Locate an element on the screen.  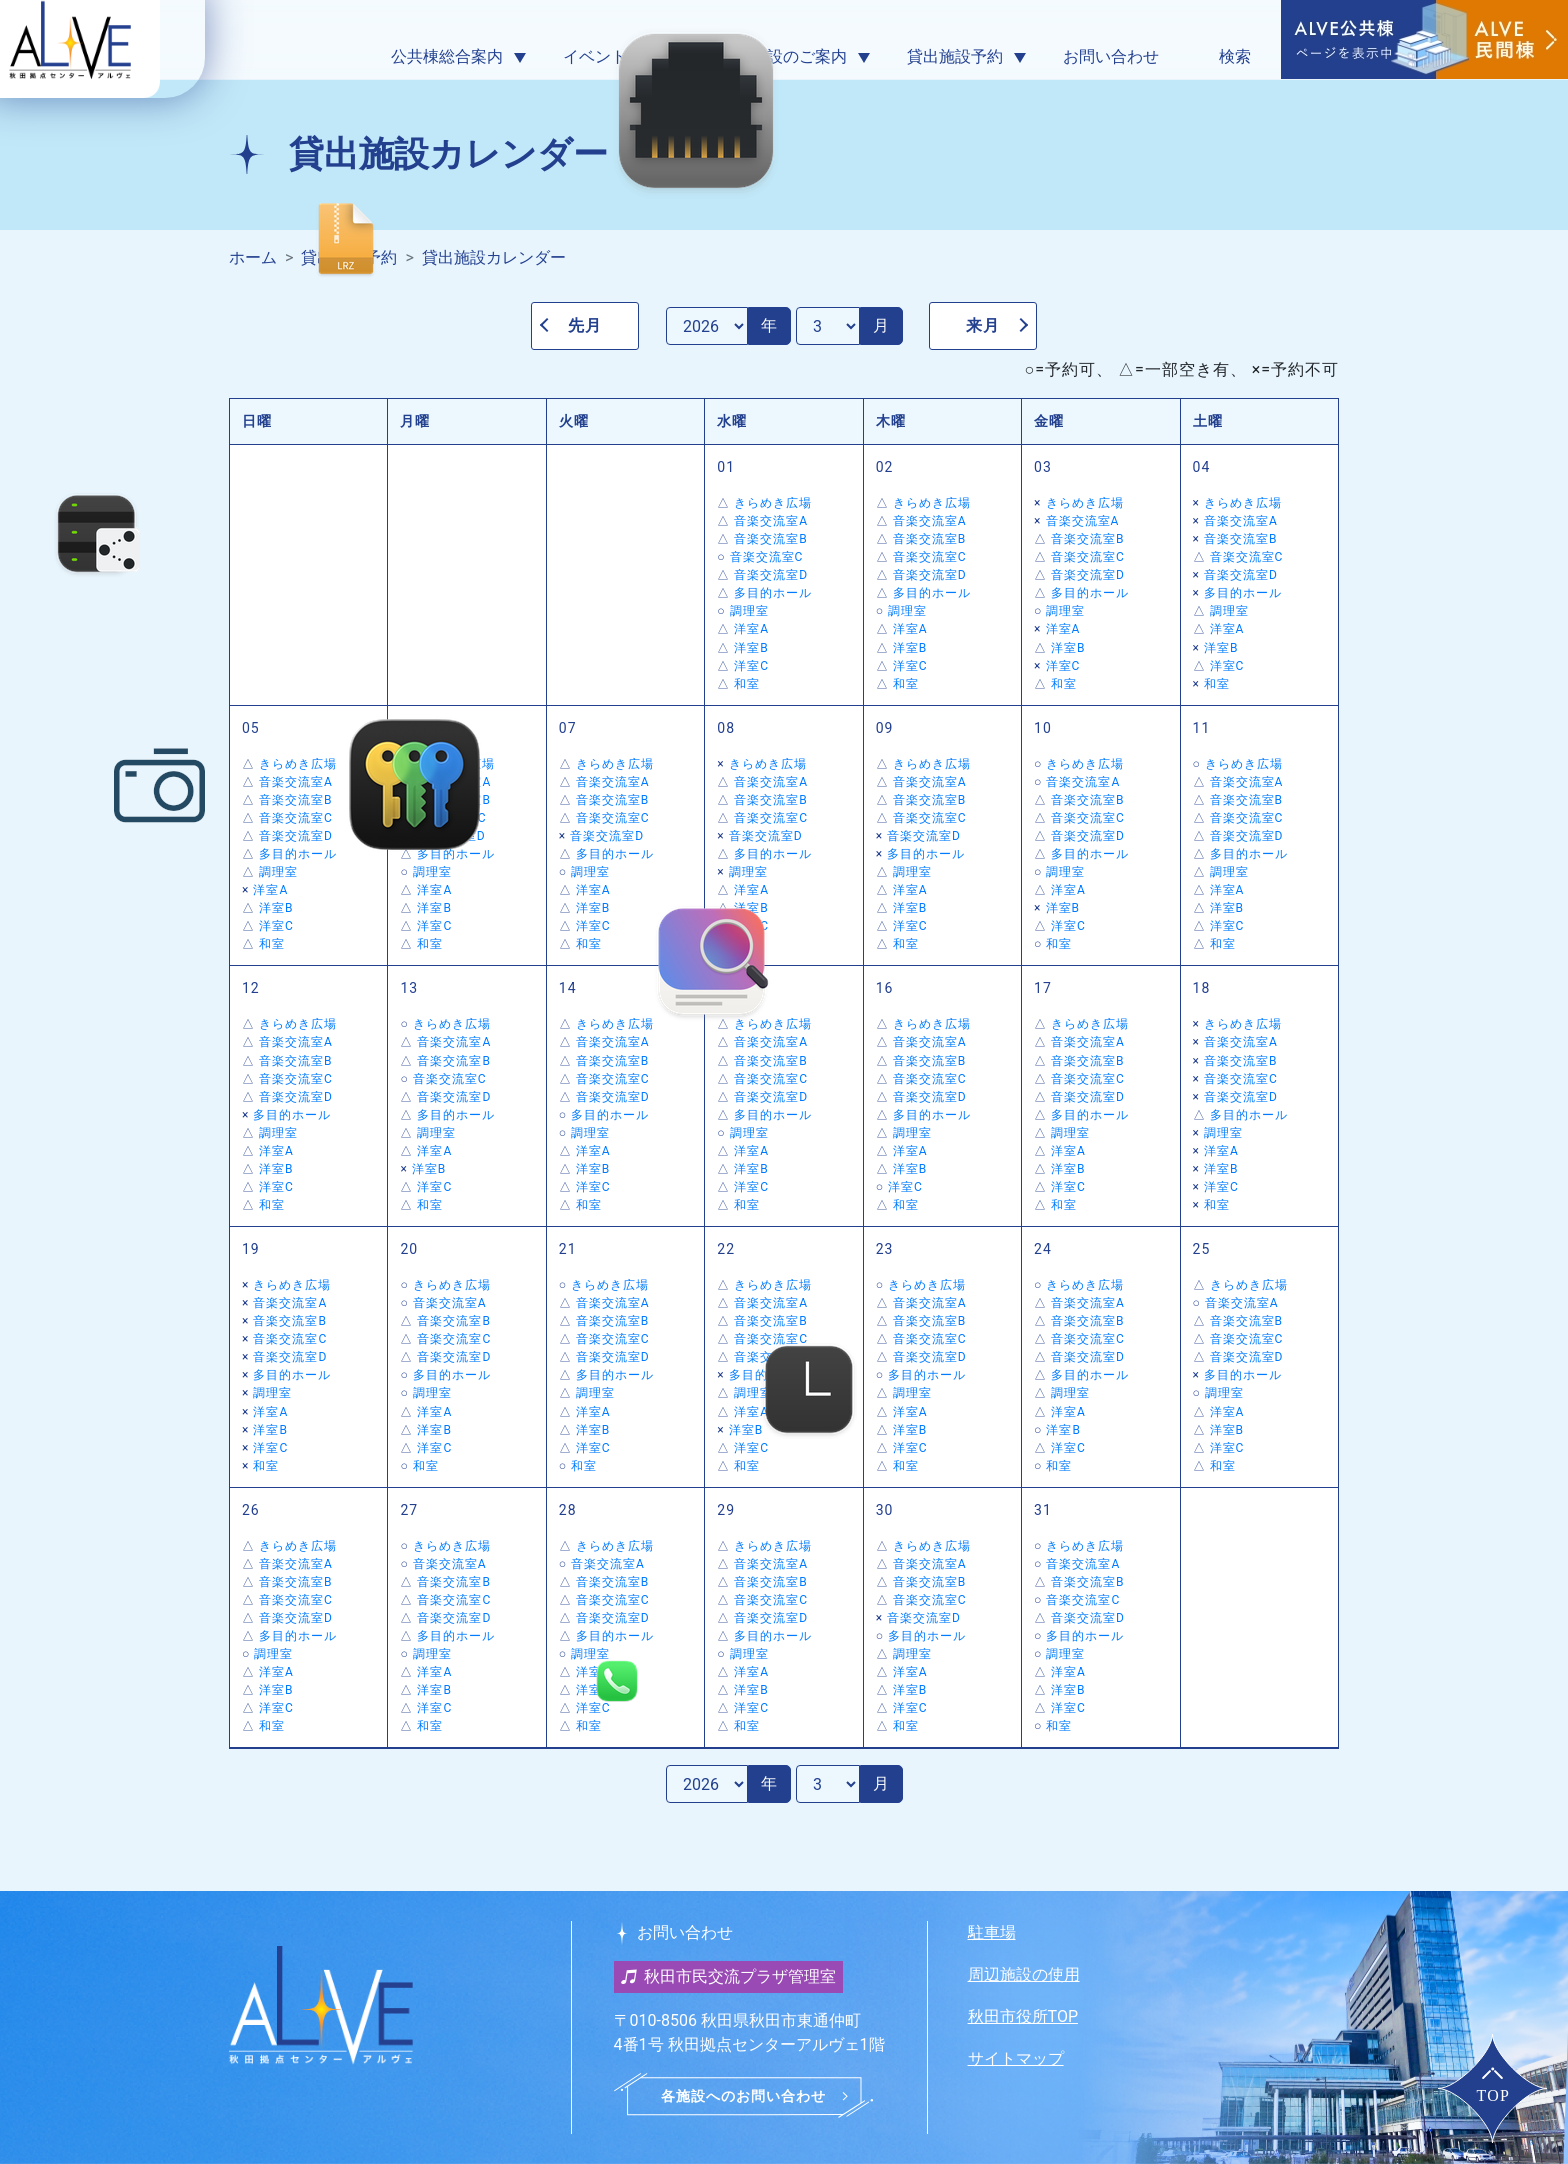
open date and time settings is located at coordinates (809, 1391).